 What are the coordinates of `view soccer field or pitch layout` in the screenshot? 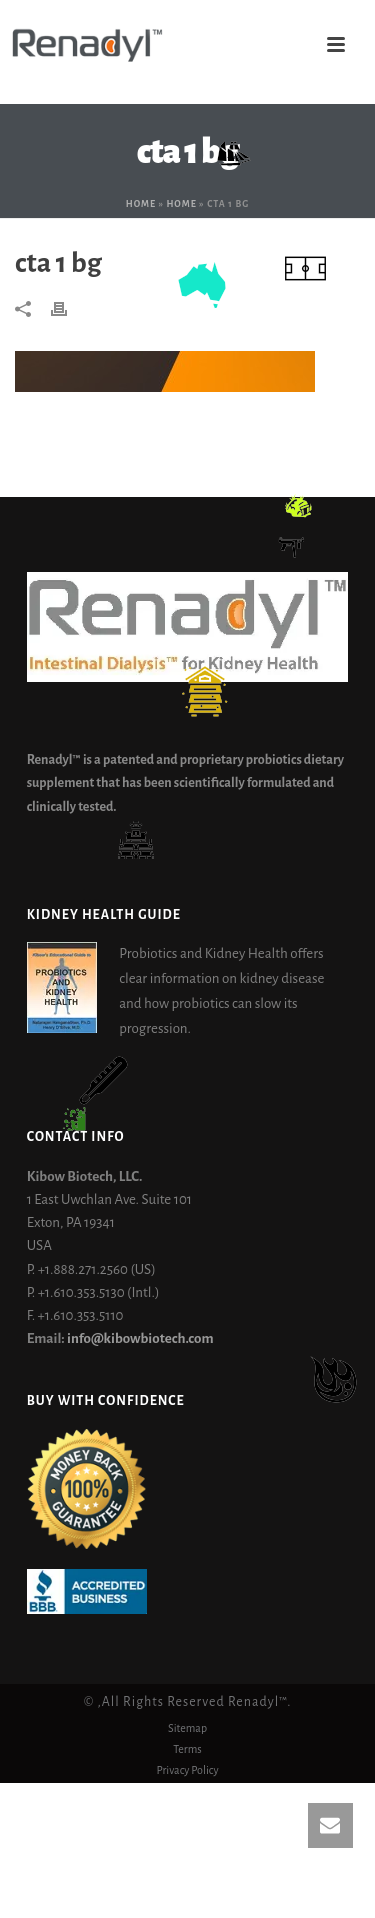 It's located at (305, 268).